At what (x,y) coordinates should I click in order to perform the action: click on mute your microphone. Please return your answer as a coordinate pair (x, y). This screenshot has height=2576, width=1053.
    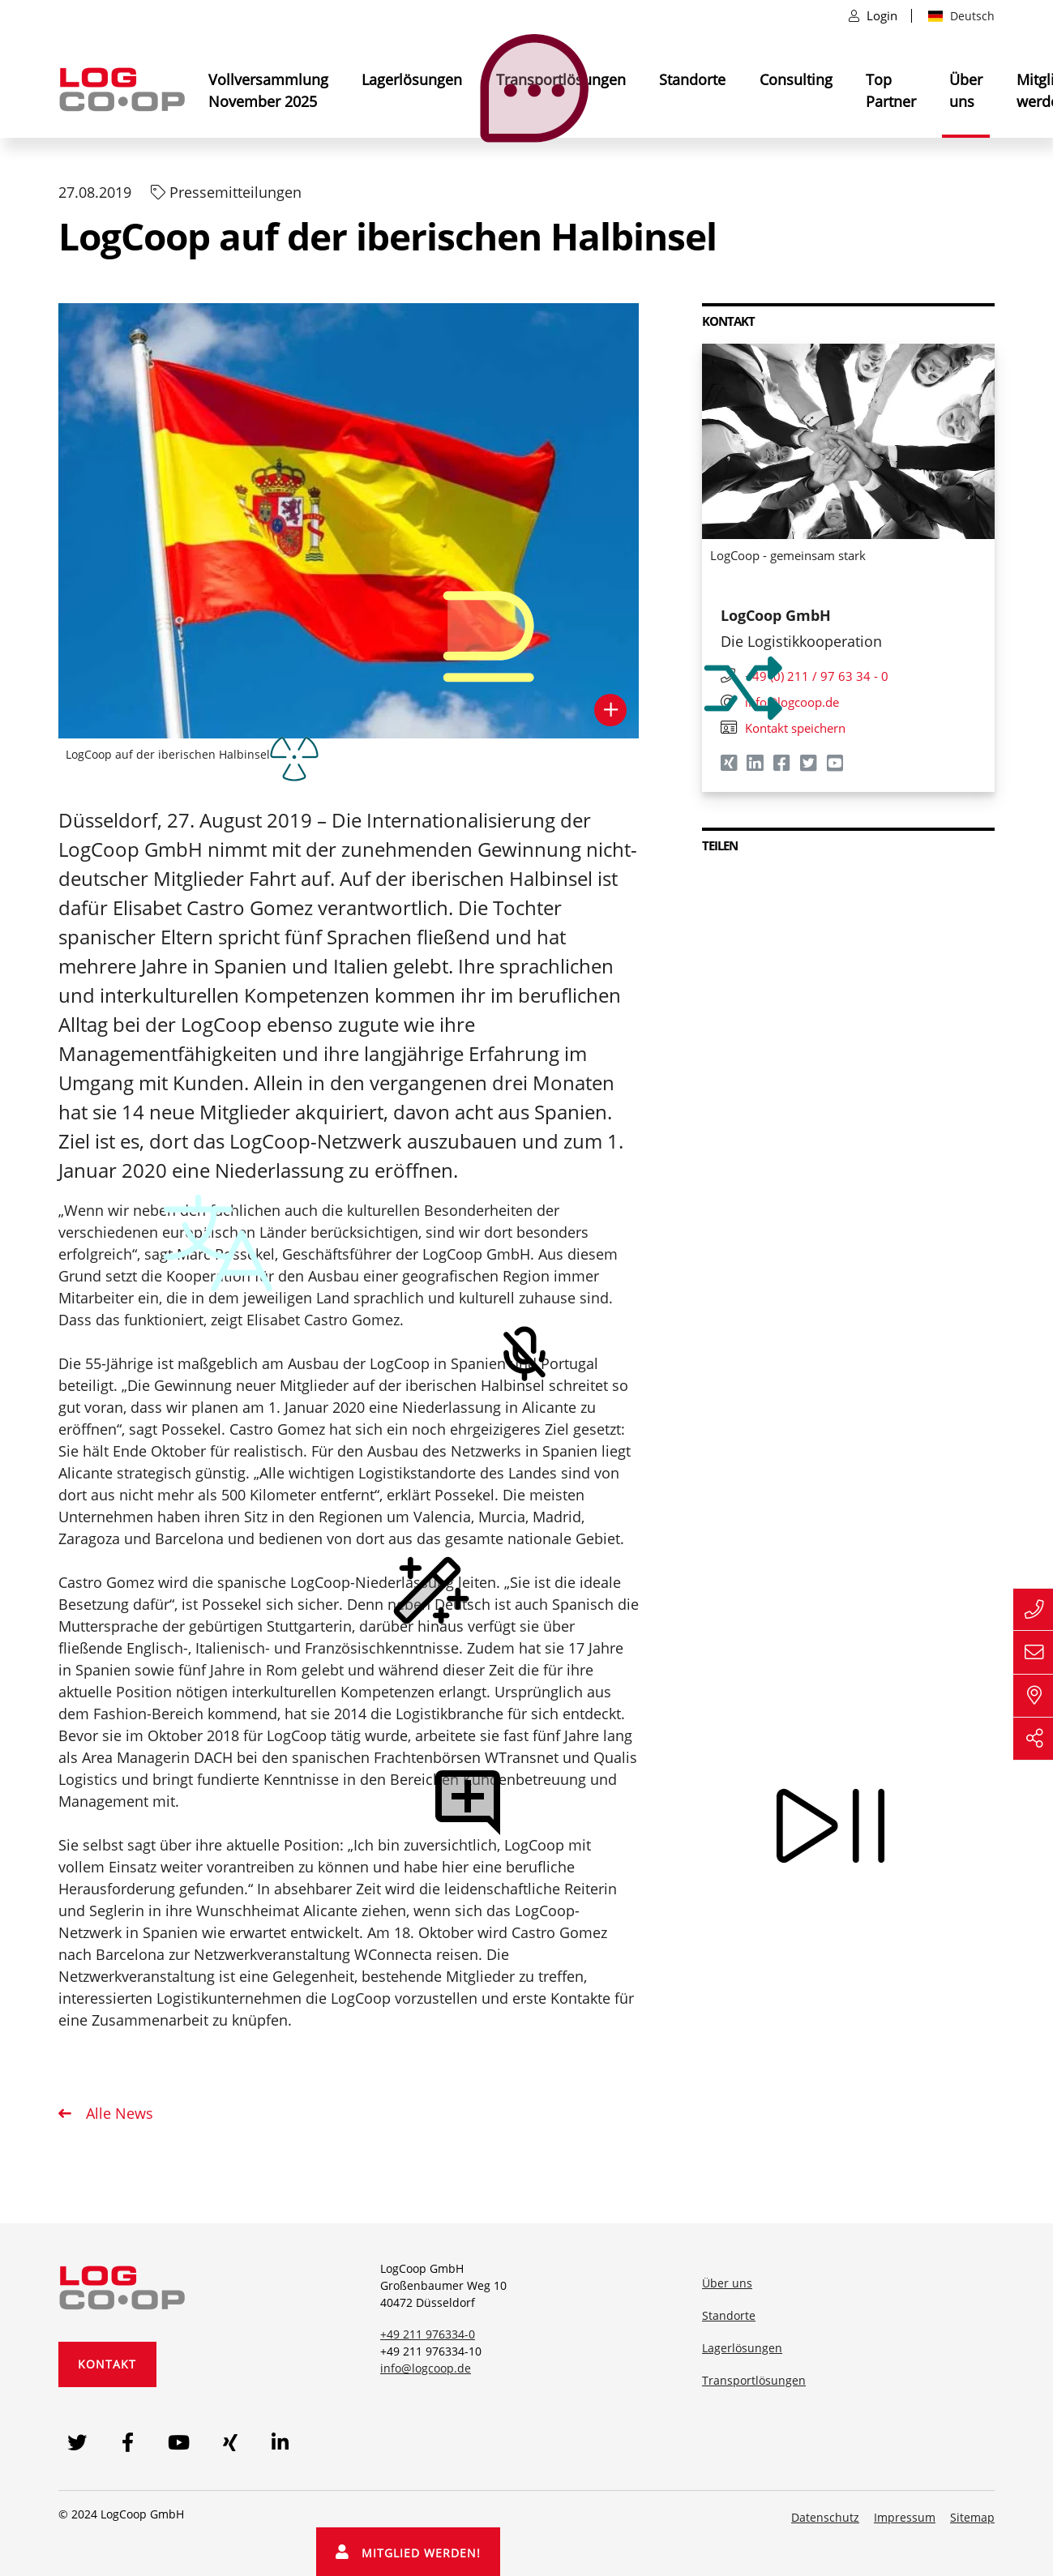
    Looking at the image, I should click on (524, 1353).